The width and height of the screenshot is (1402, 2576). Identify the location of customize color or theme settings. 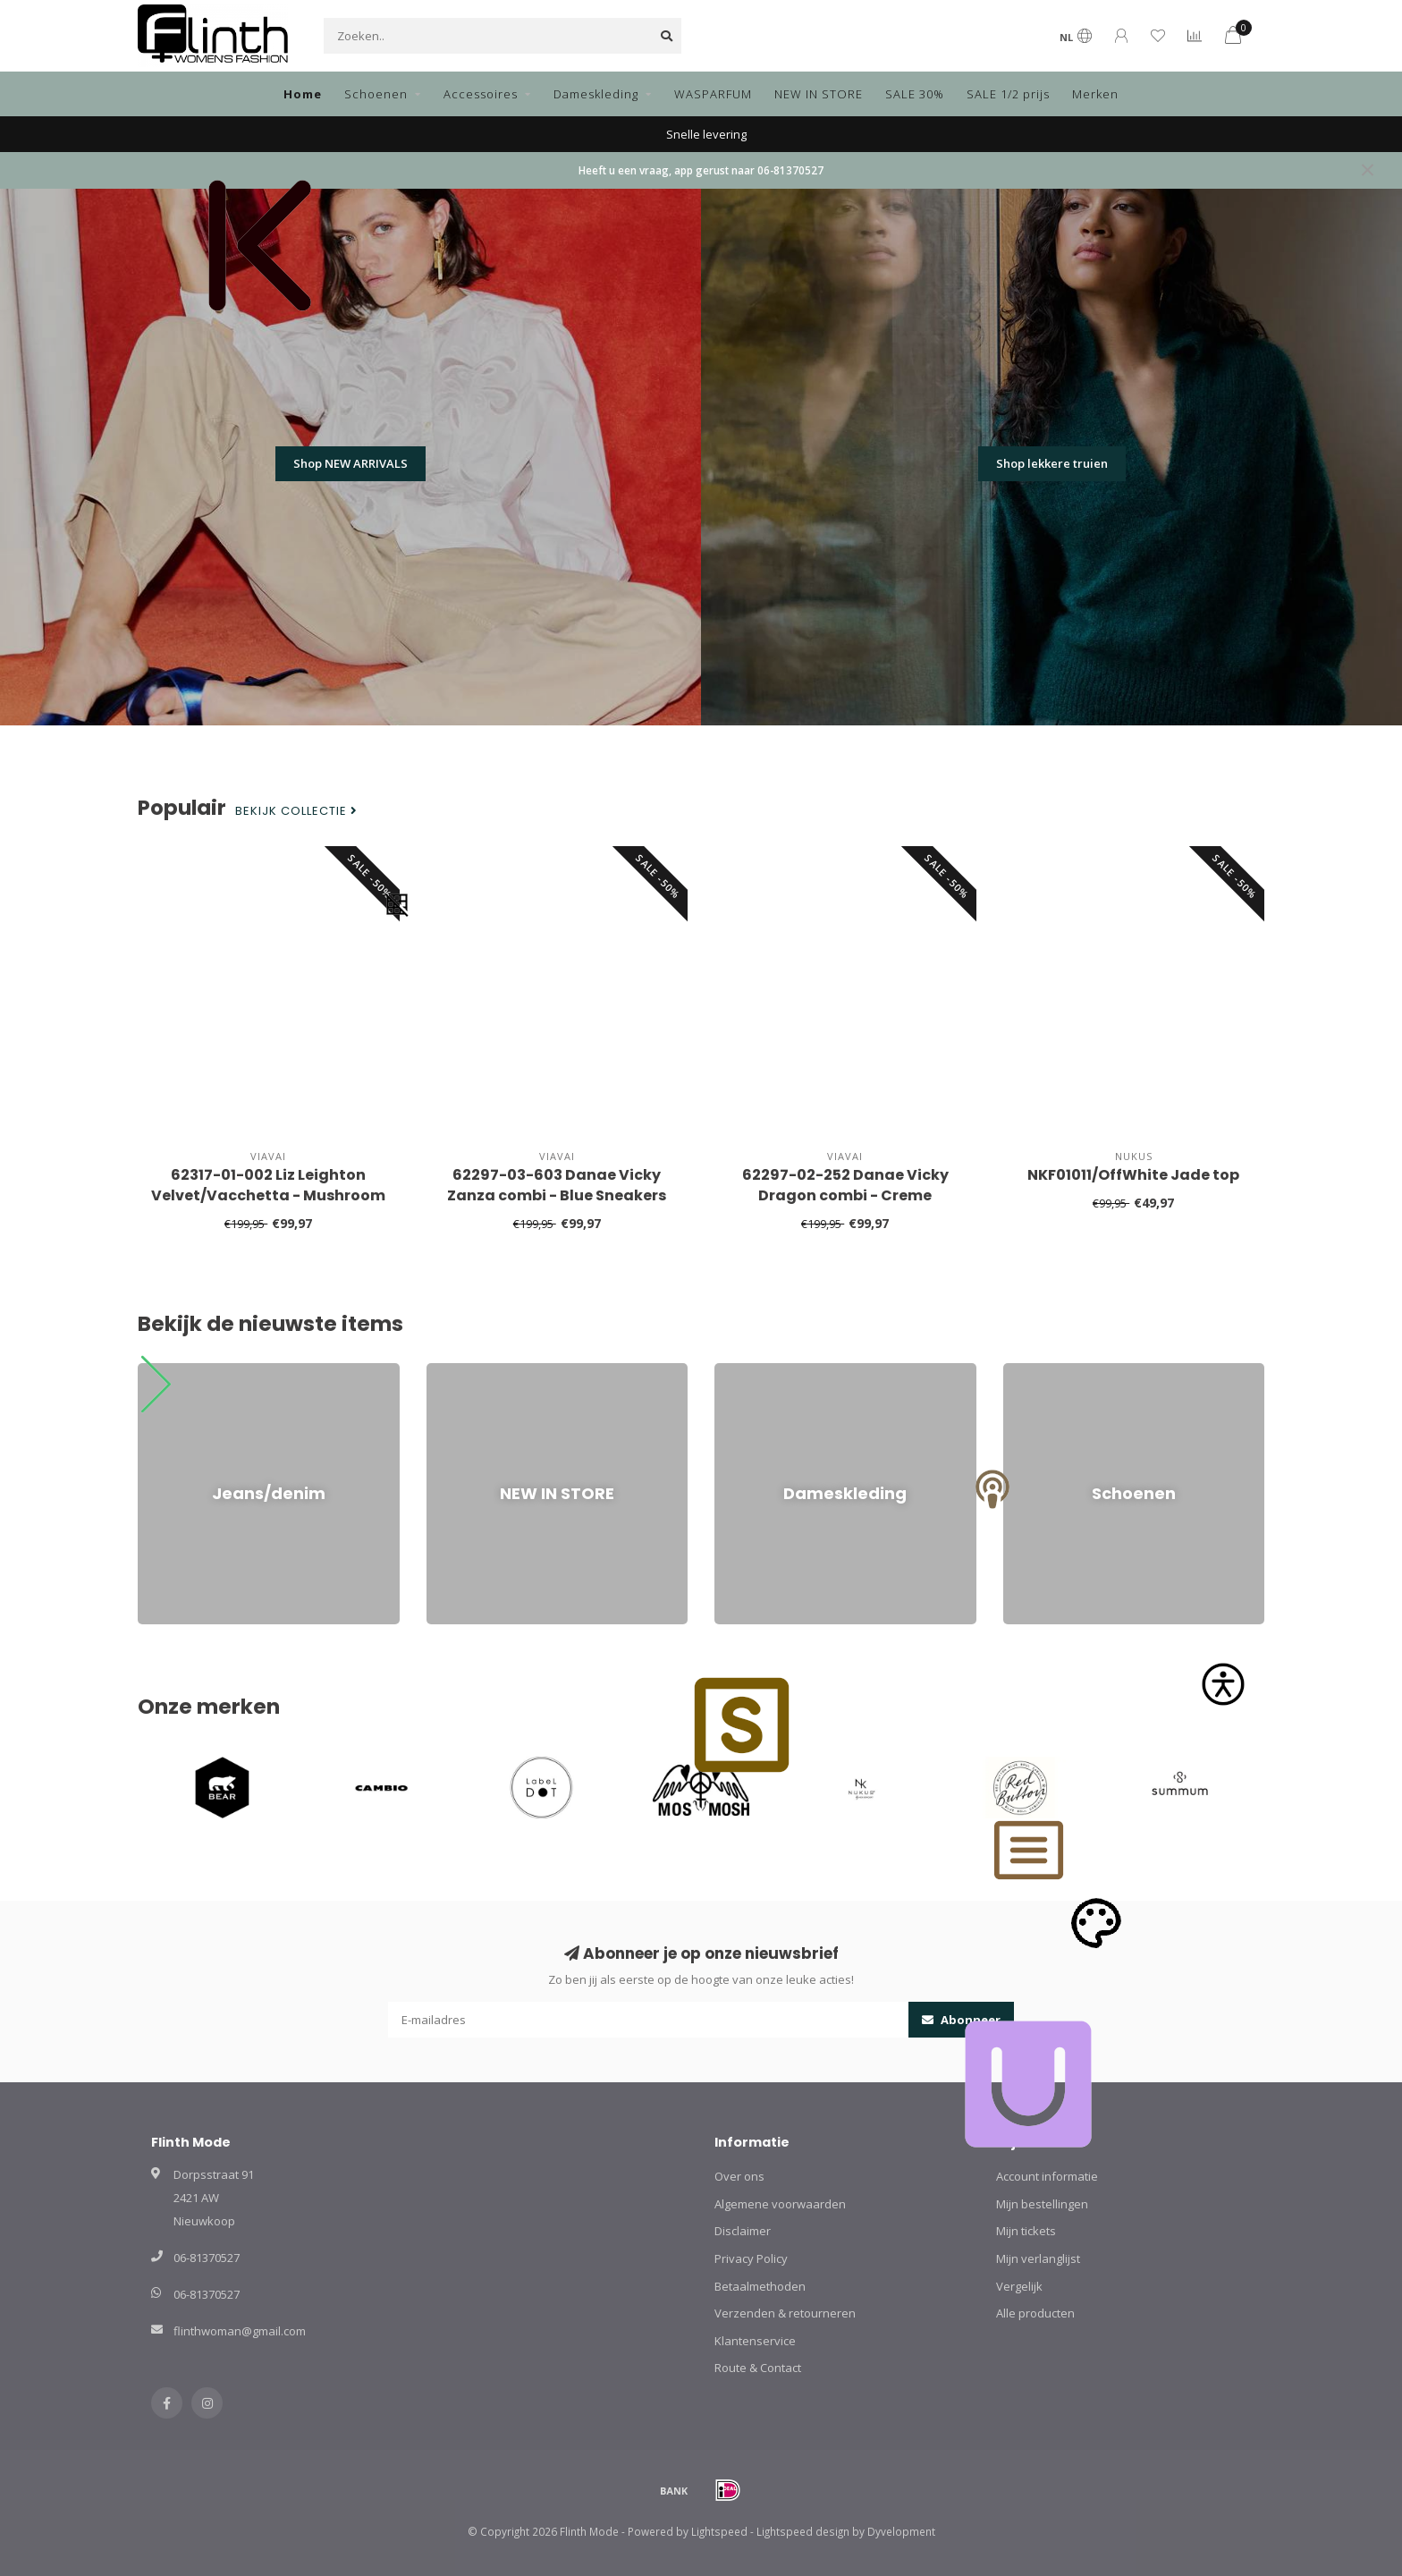
(1096, 1923).